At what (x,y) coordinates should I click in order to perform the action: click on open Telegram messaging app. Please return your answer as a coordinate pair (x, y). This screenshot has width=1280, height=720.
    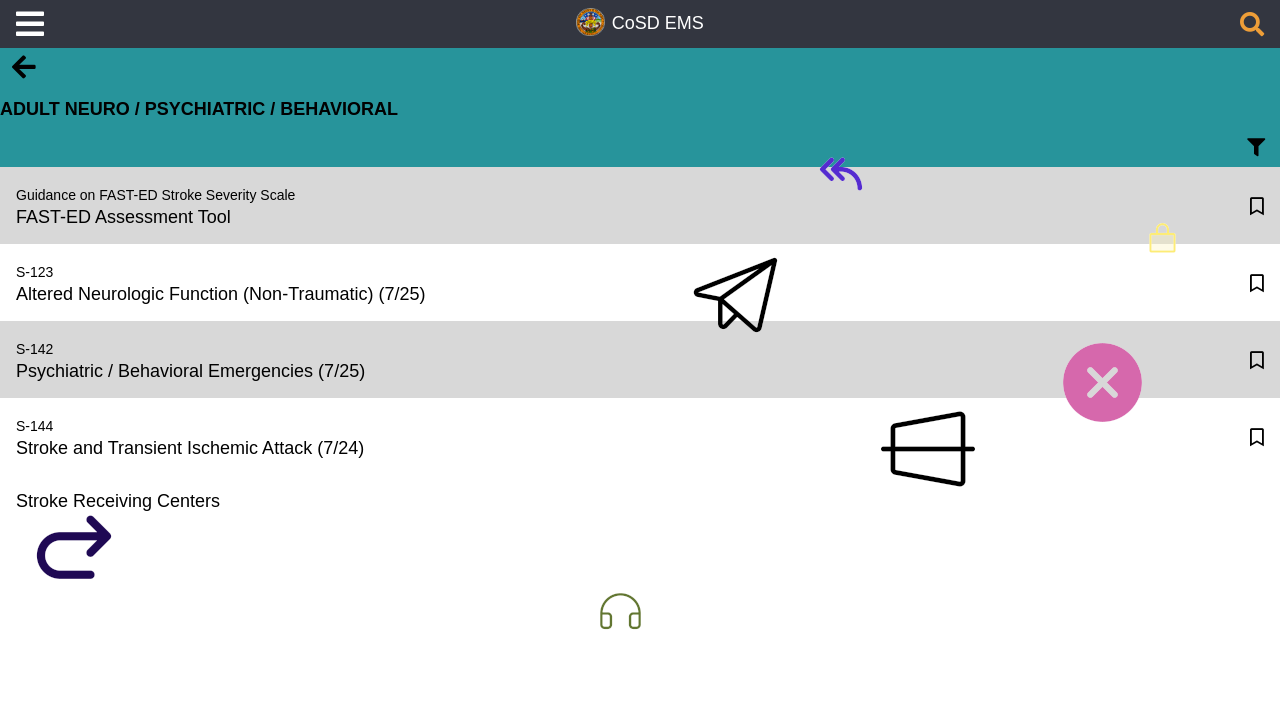
    Looking at the image, I should click on (738, 296).